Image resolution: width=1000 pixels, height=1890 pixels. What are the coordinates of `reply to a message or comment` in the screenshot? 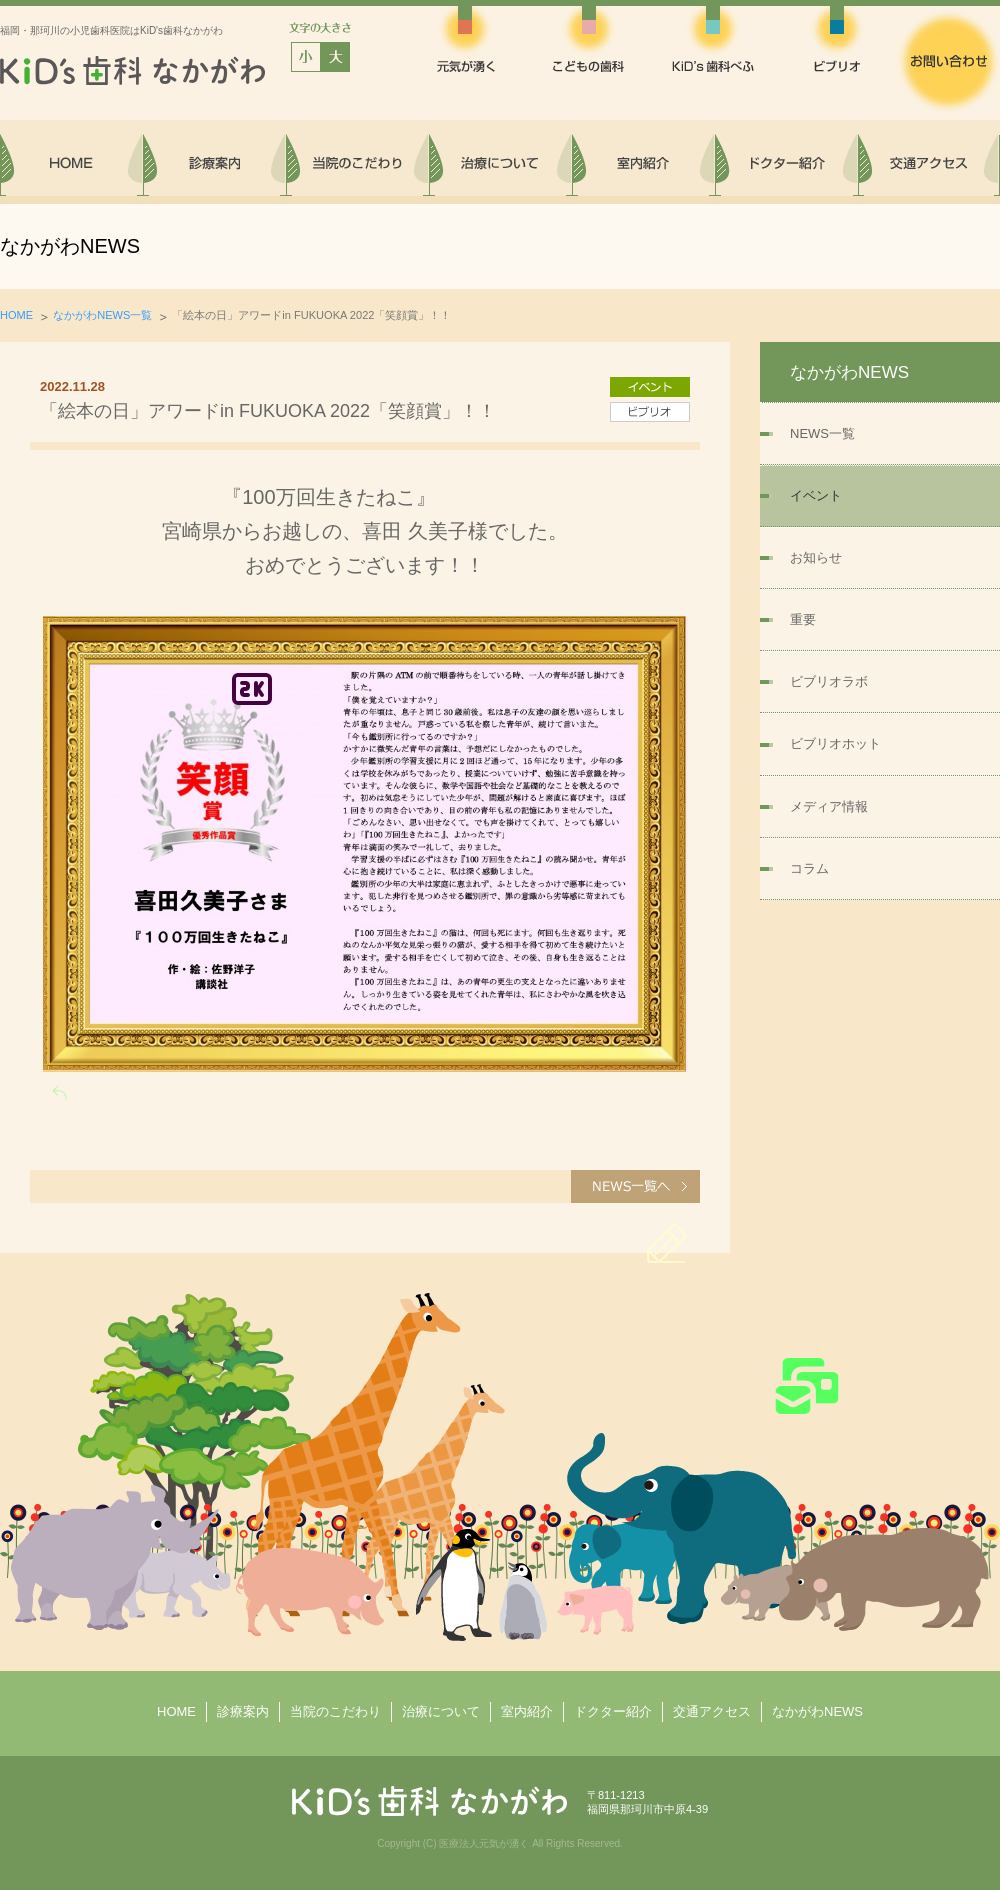 It's located at (59, 1092).